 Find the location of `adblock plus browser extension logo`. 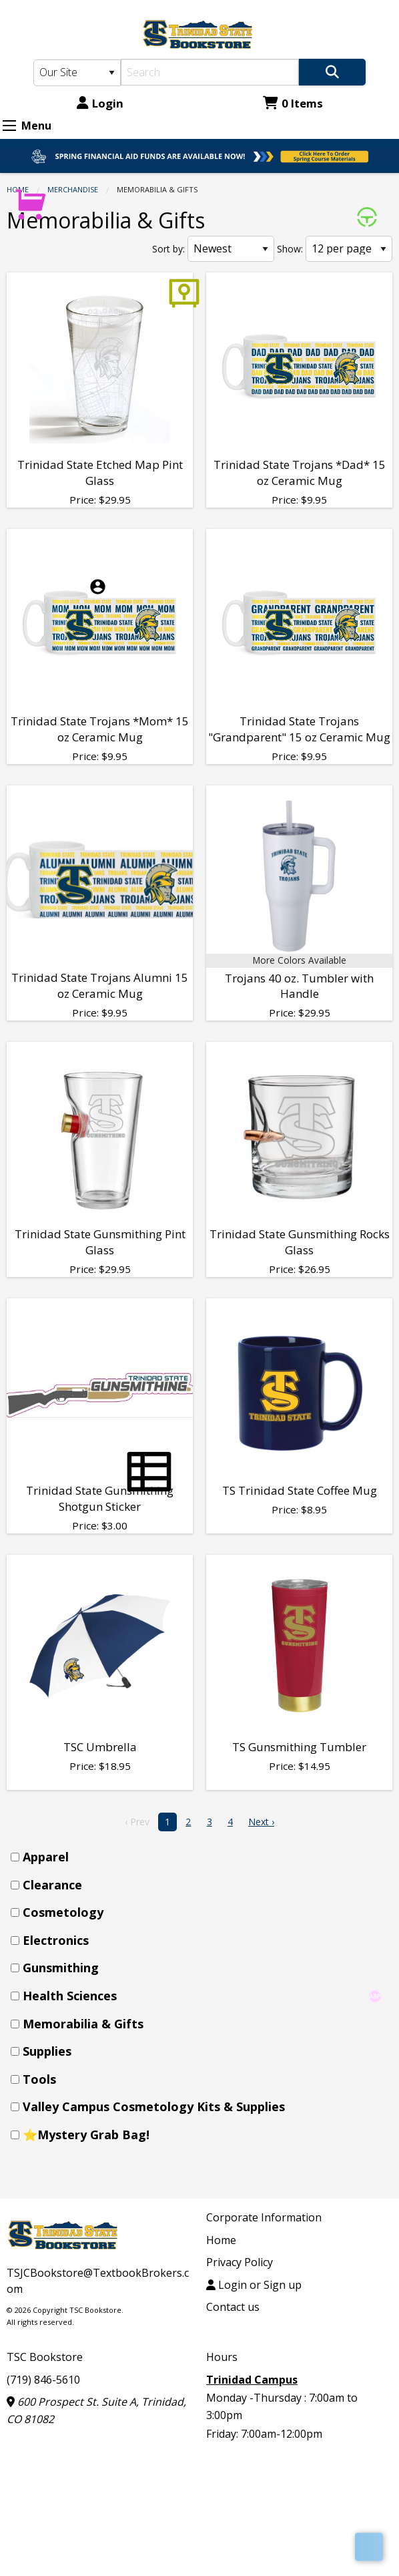

adblock plus browser extension logo is located at coordinates (375, 1996).